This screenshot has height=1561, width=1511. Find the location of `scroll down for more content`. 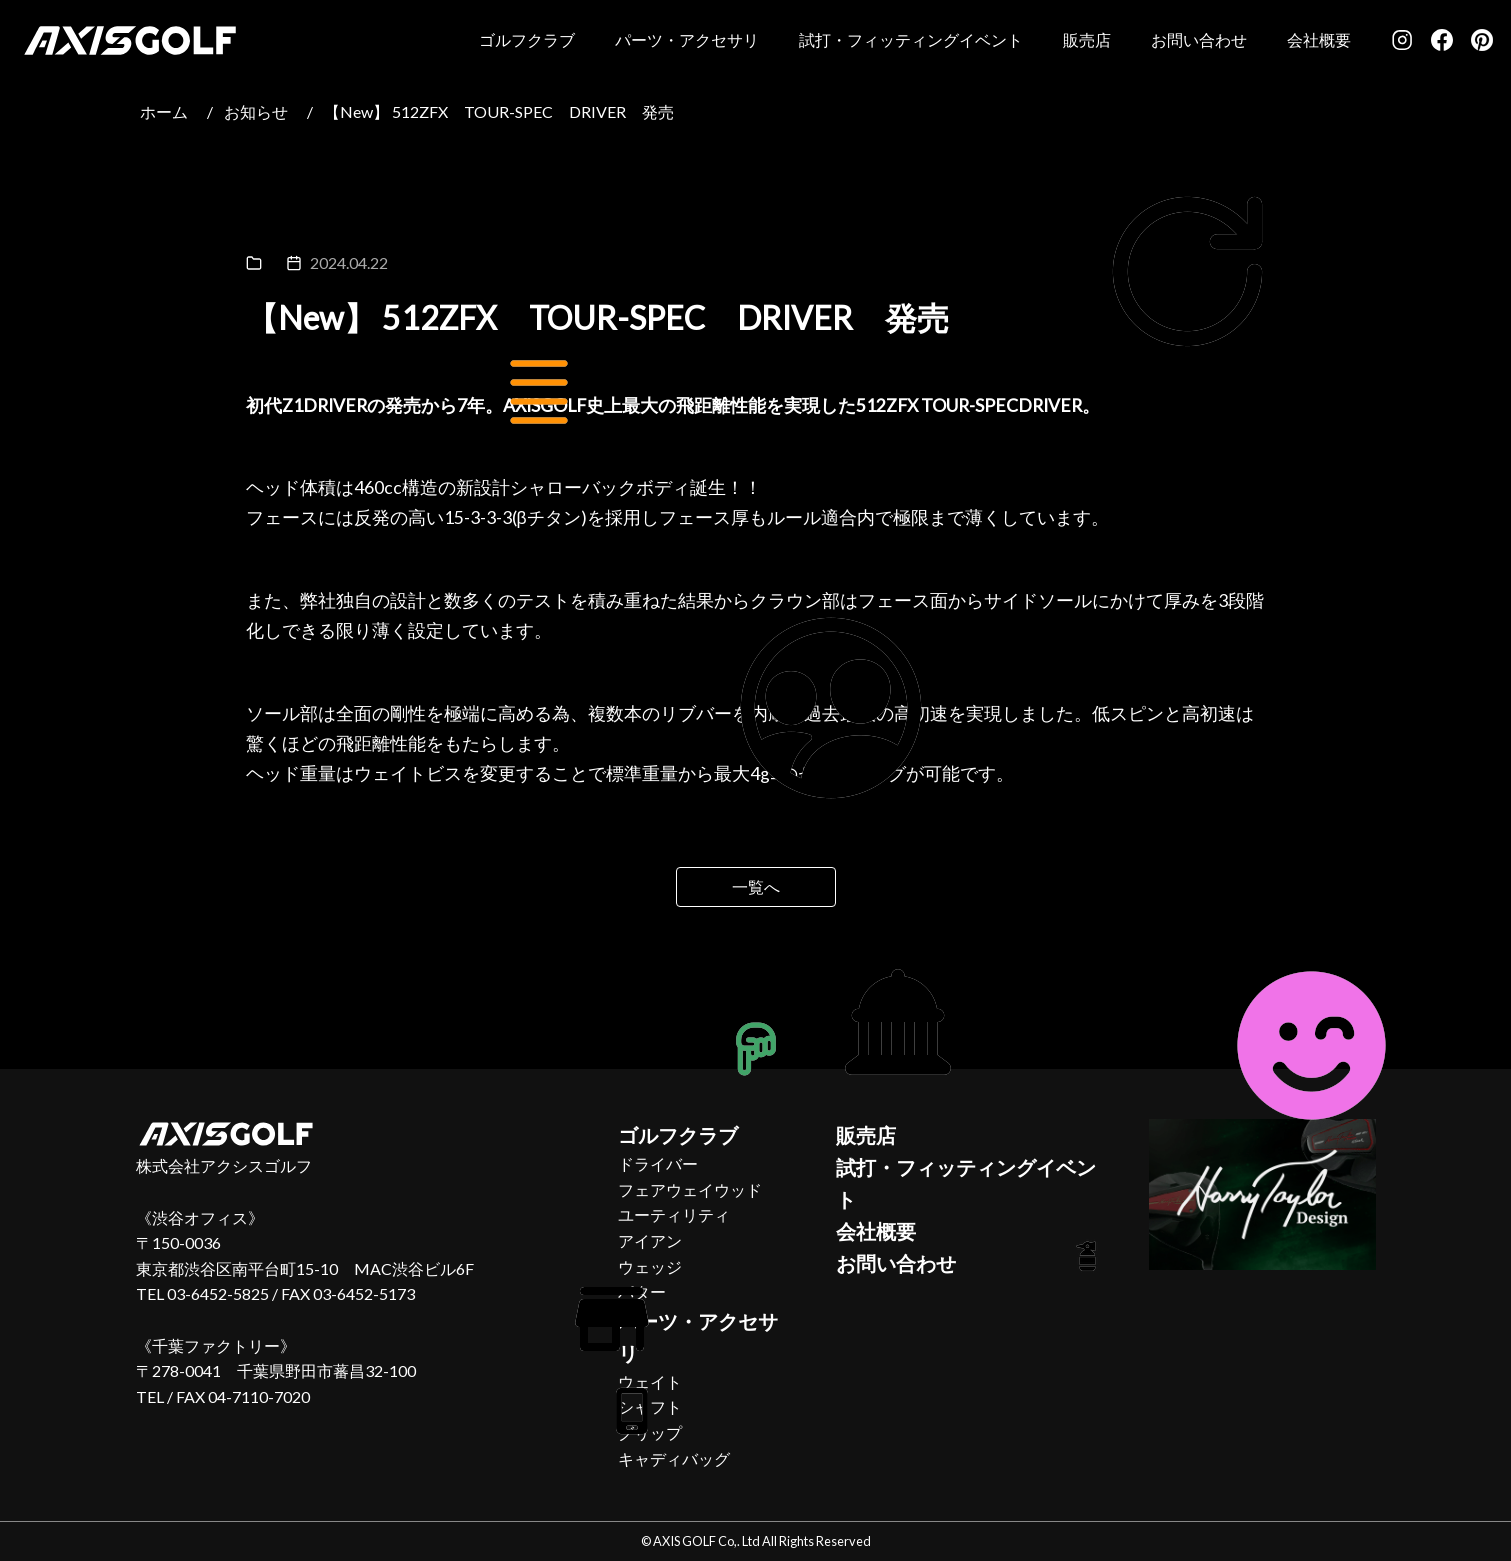

scroll down for more content is located at coordinates (756, 1049).